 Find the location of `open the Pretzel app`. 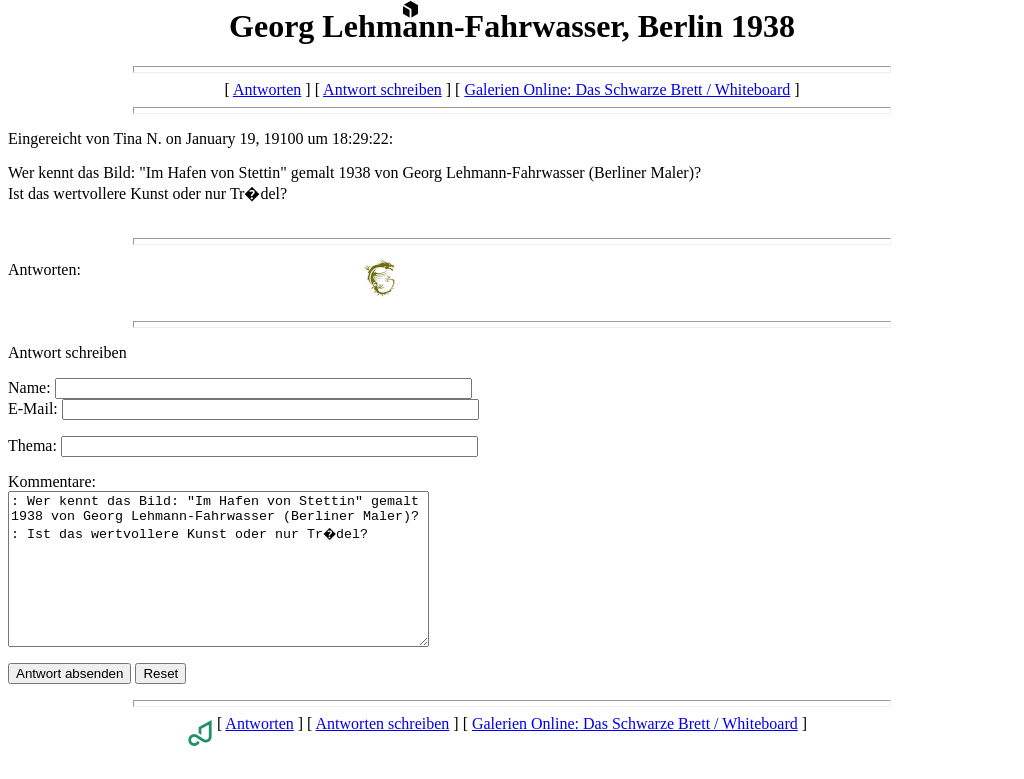

open the Pretzel app is located at coordinates (200, 733).